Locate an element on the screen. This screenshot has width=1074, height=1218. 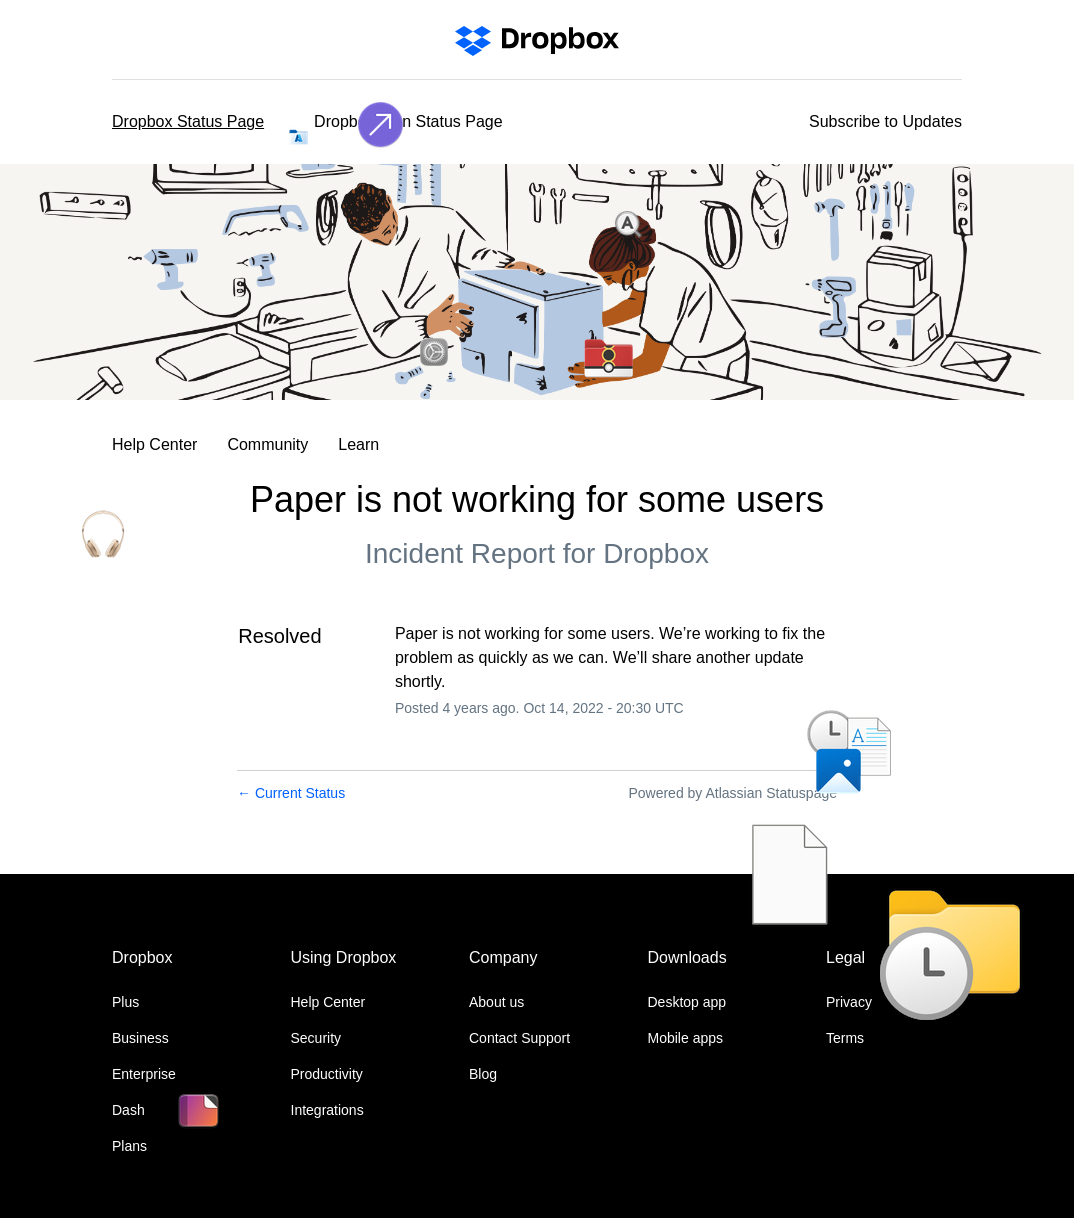
access recently opened files and folders is located at coordinates (954, 945).